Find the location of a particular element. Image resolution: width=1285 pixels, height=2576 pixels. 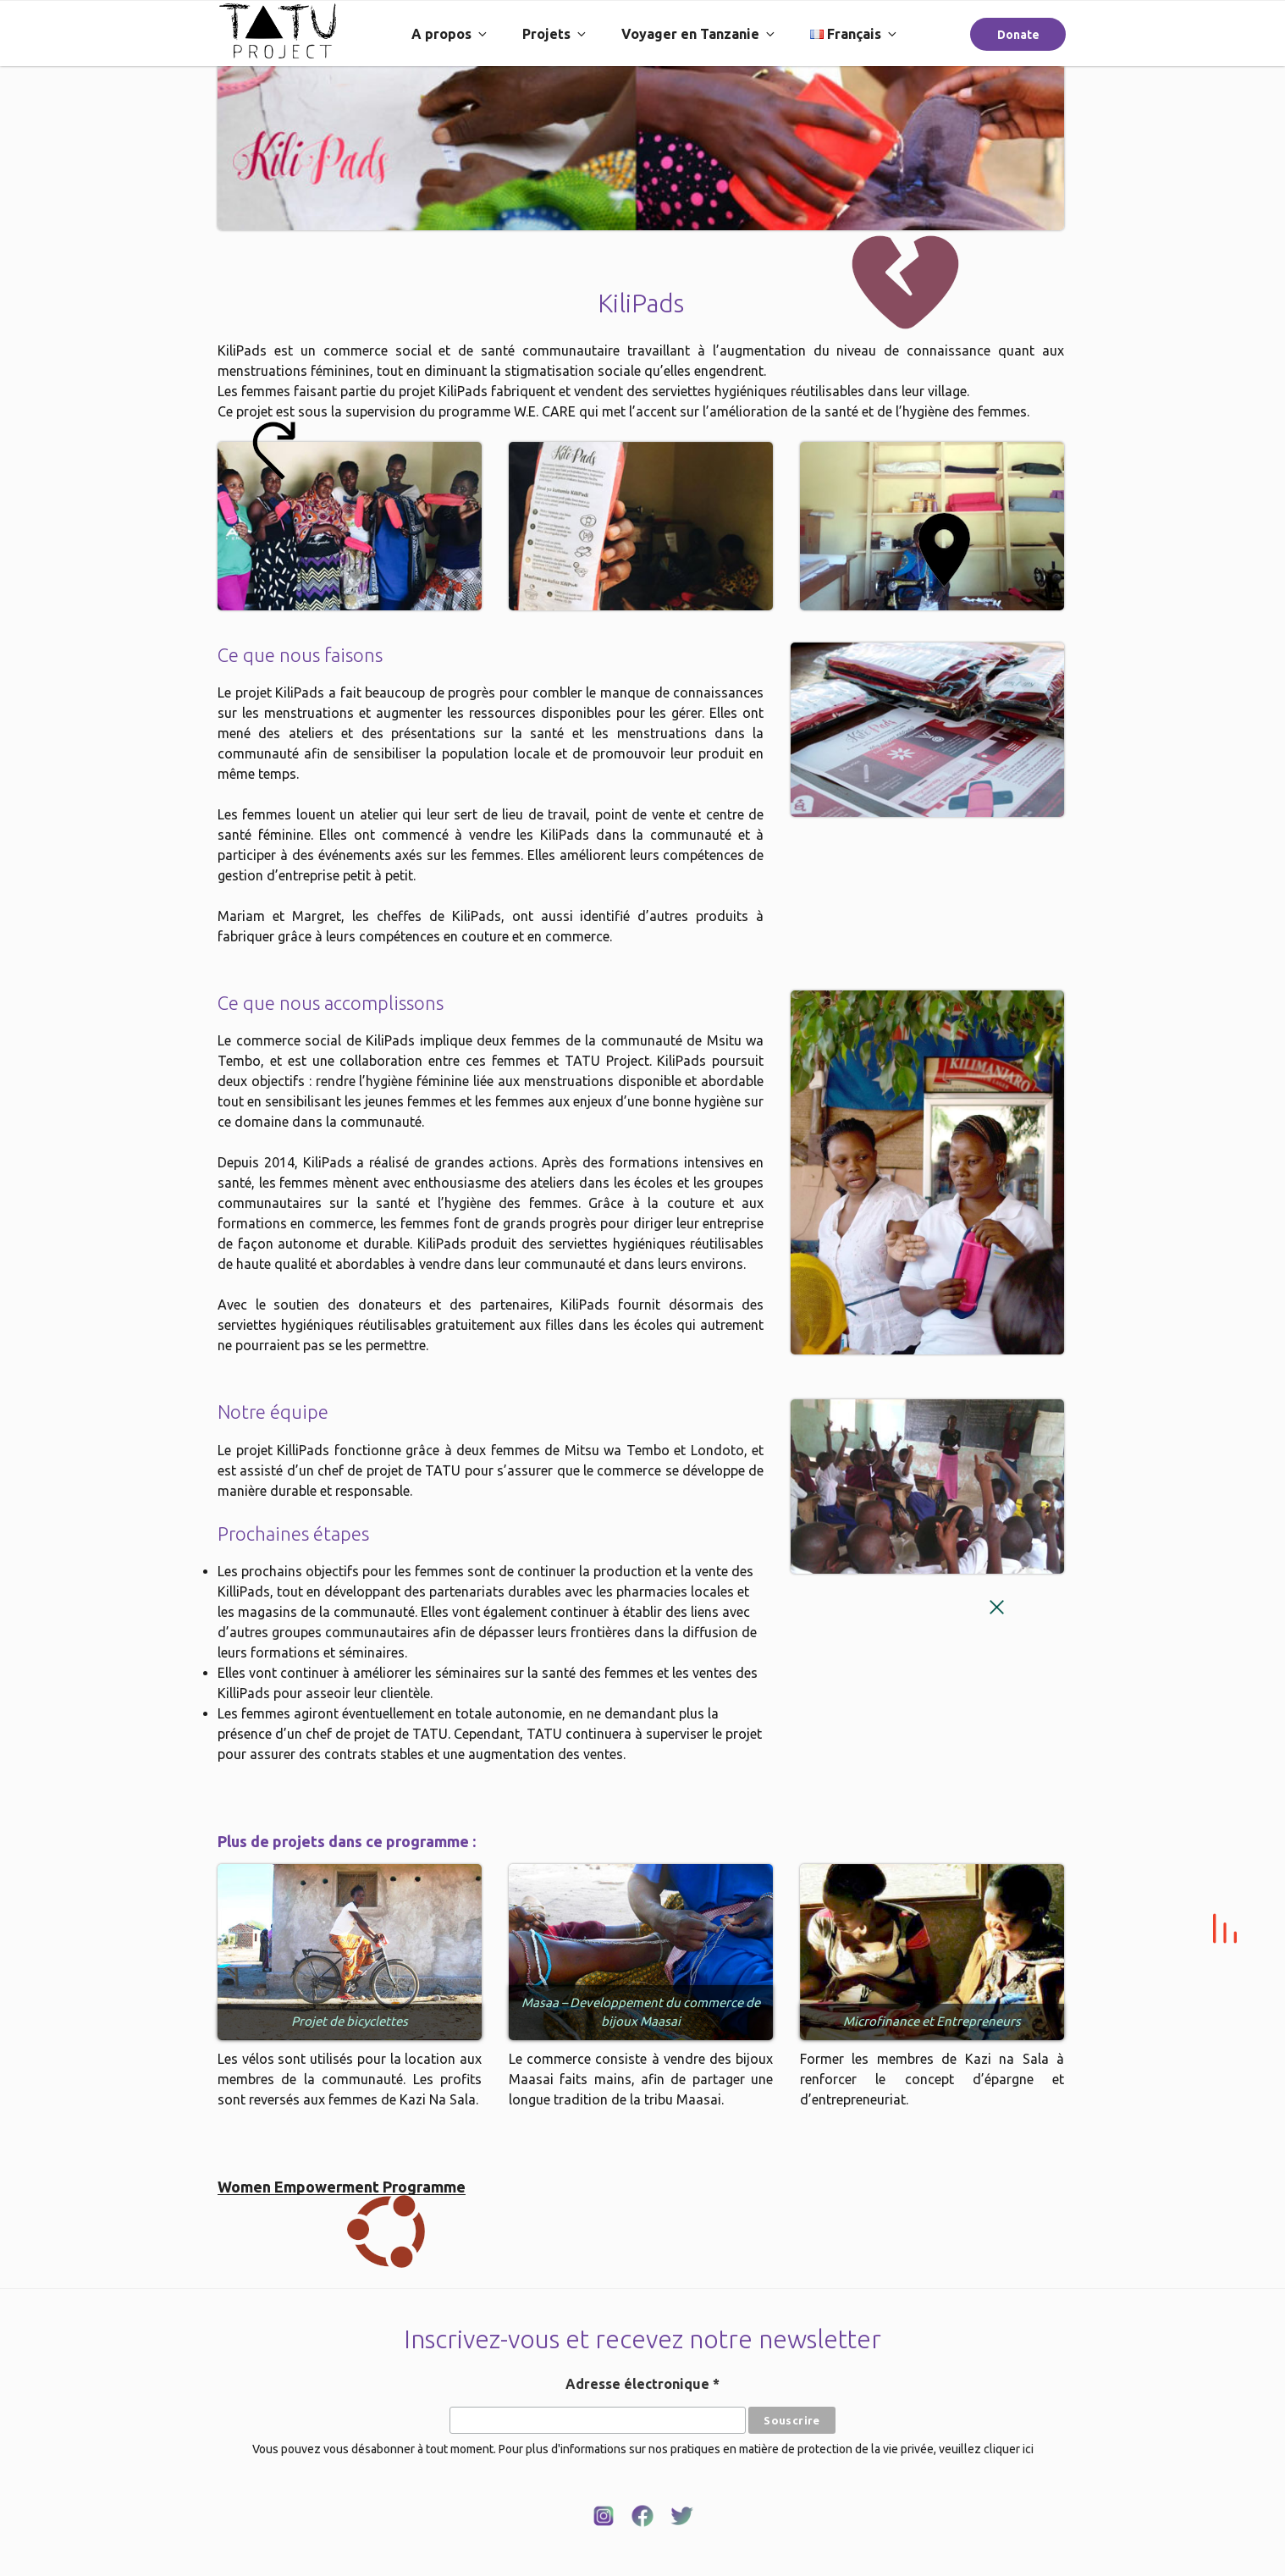

view current location on map is located at coordinates (944, 549).